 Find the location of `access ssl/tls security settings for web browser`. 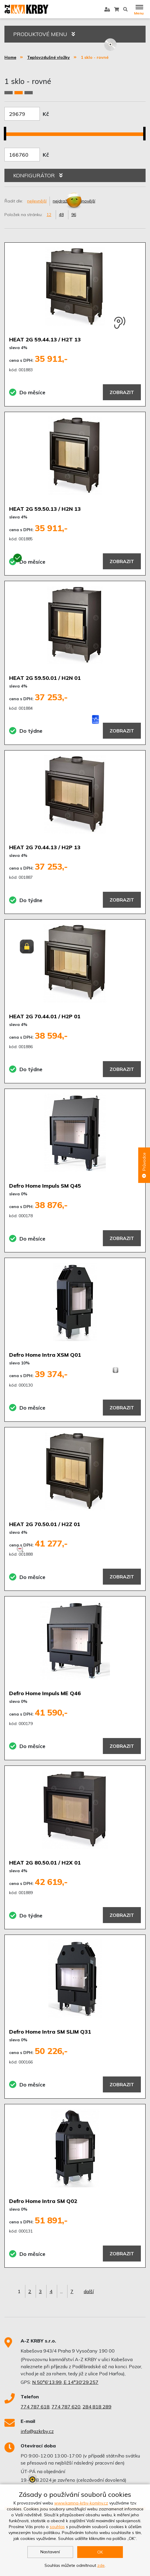

access ssl/tls security settings for web browser is located at coordinates (27, 947).